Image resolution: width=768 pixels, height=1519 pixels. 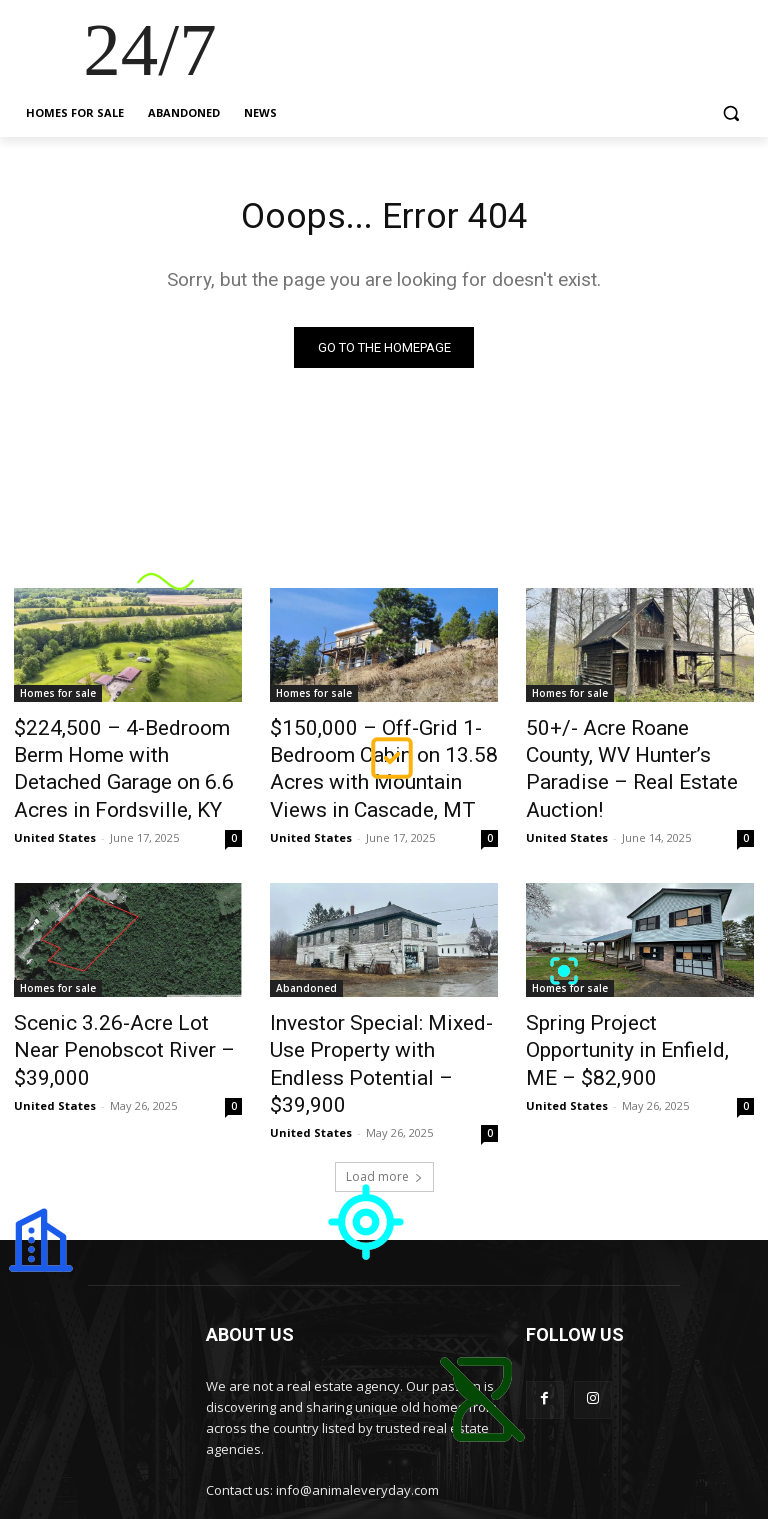 I want to click on disable timer or countdown, so click(x=482, y=1399).